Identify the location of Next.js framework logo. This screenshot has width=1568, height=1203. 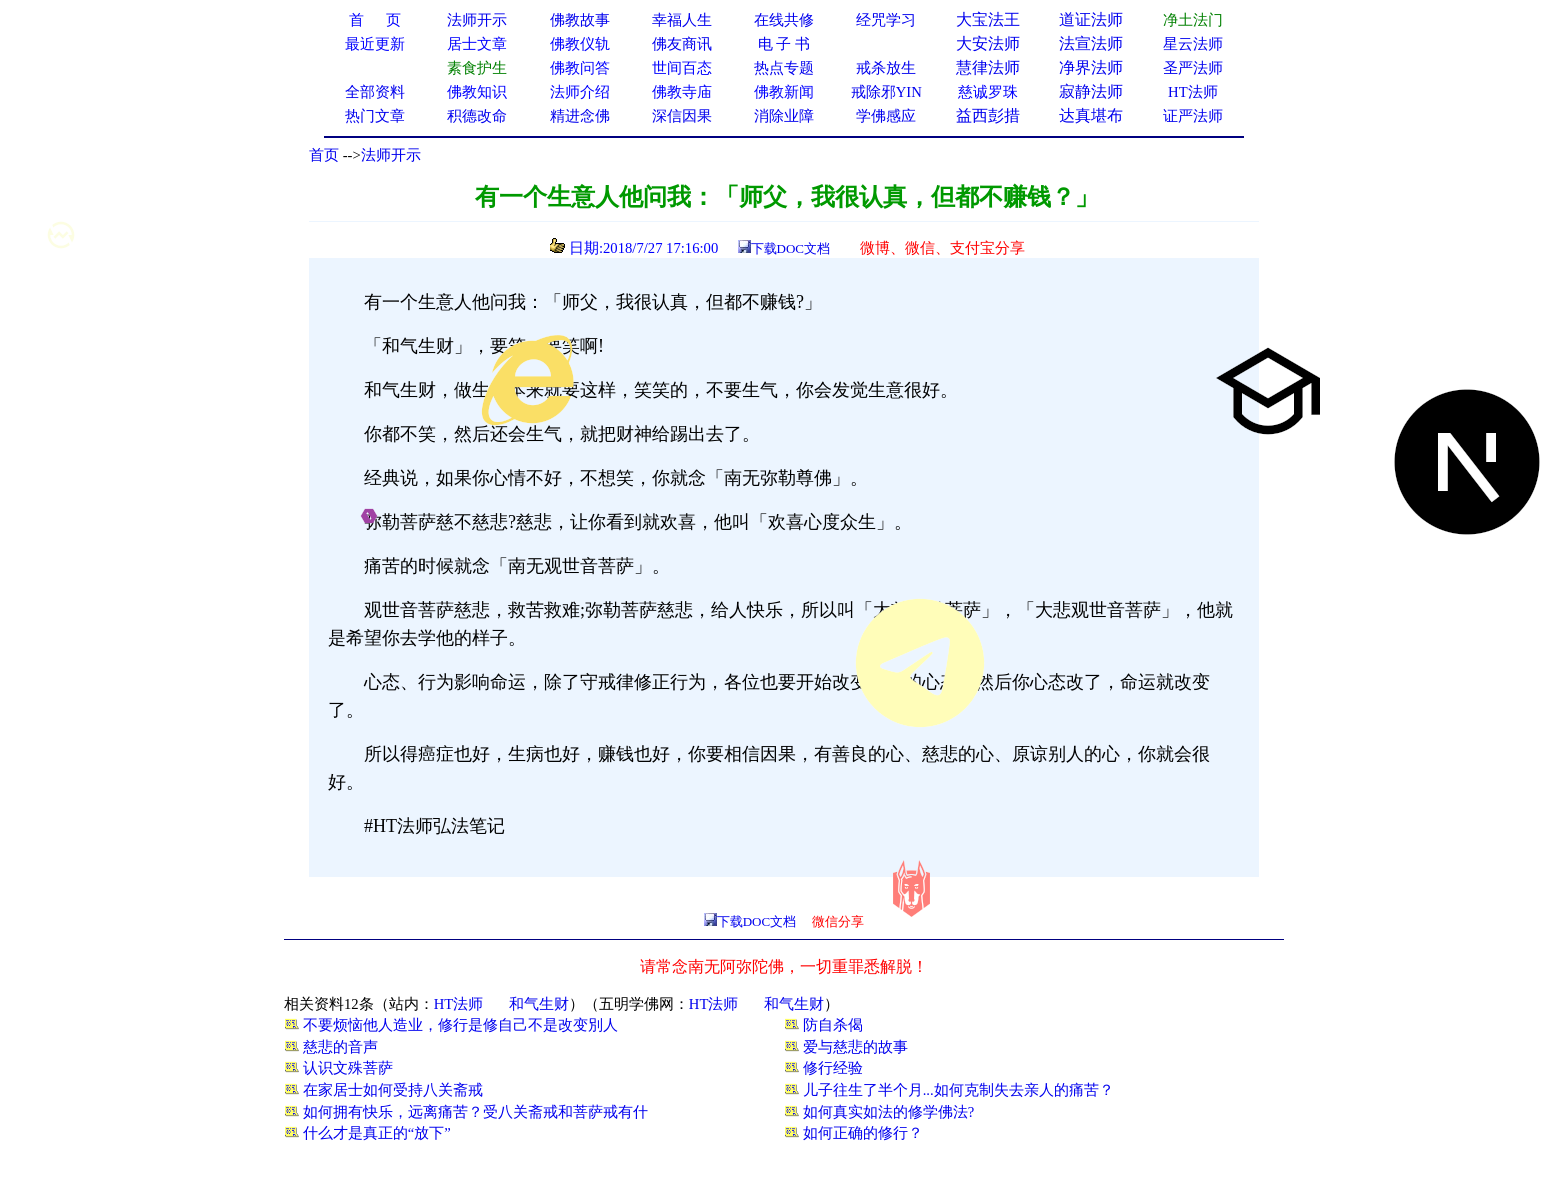
(1467, 462).